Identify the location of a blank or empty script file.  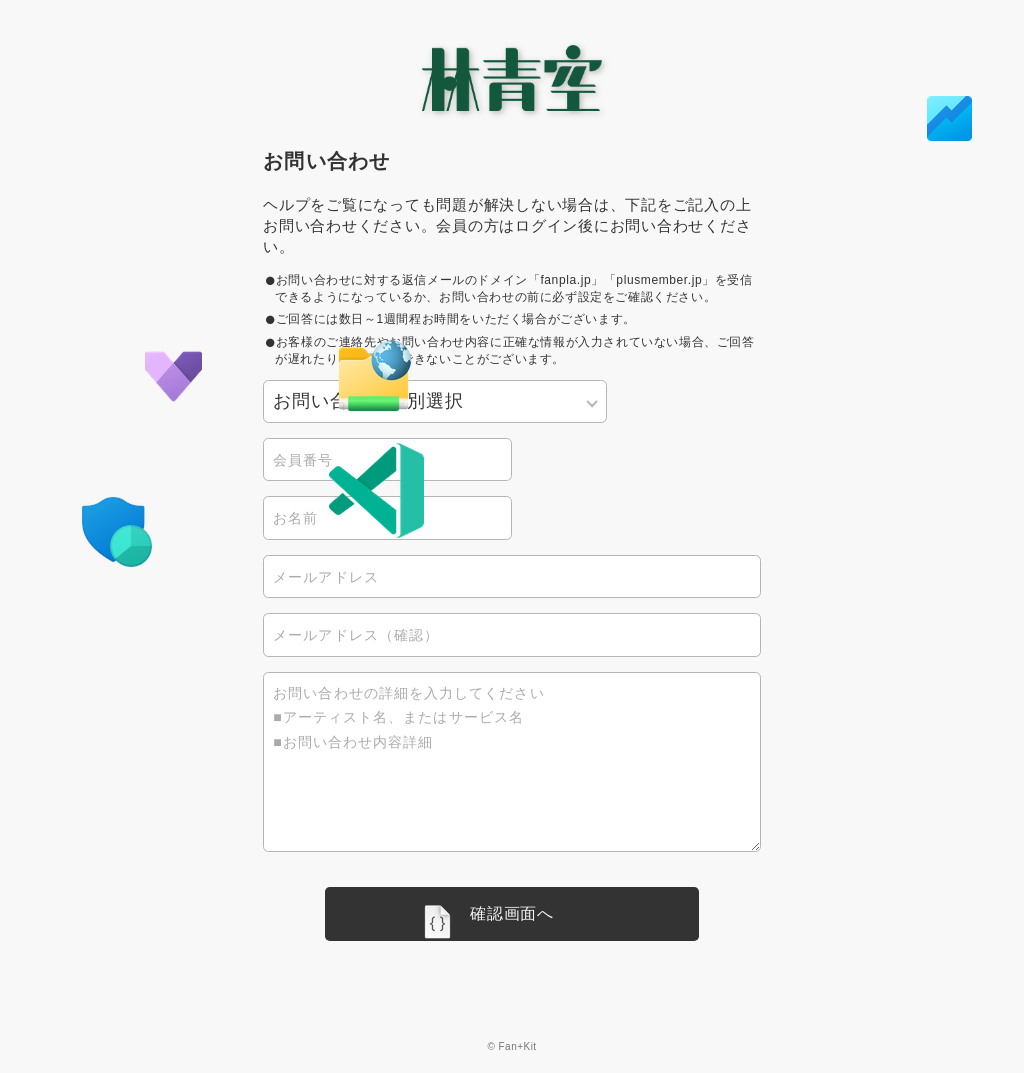
(437, 922).